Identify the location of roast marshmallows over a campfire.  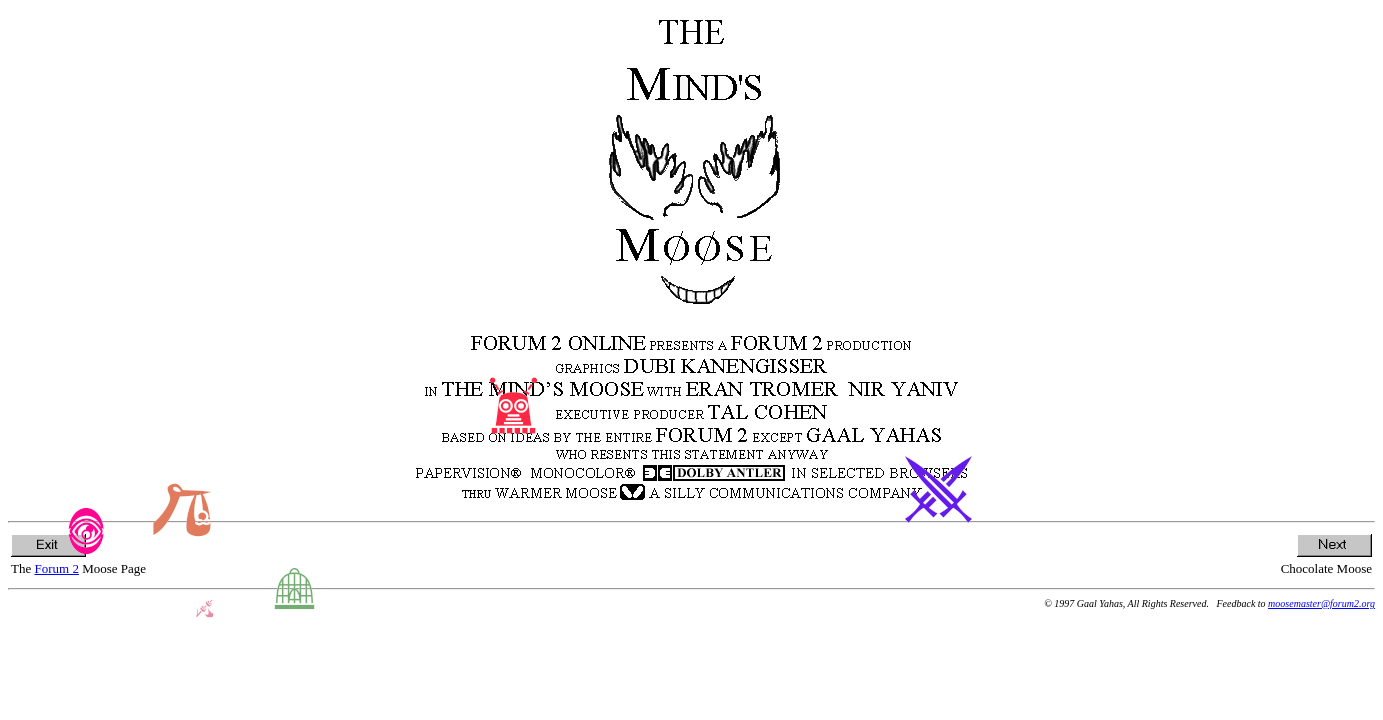
(204, 608).